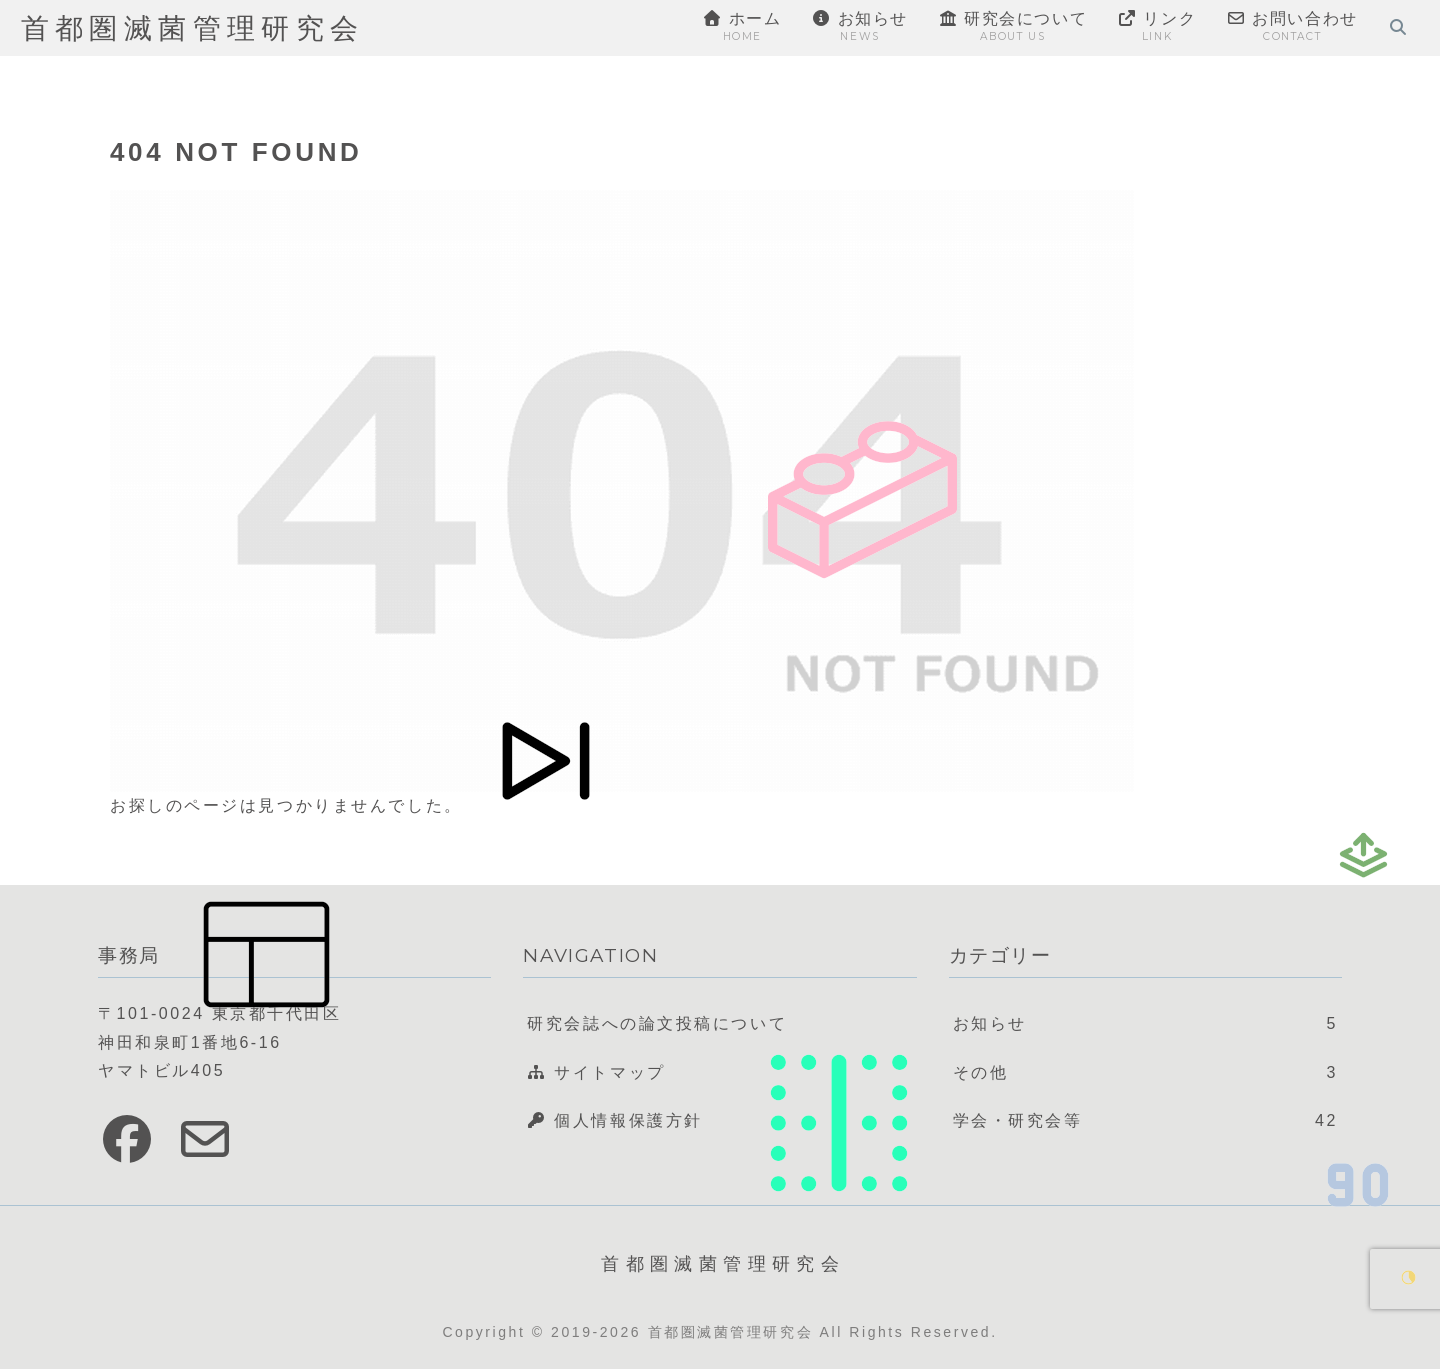 The image size is (1440, 1369). Describe the element at coordinates (839, 1123) in the screenshot. I see `add a vertical border to selected cells` at that location.